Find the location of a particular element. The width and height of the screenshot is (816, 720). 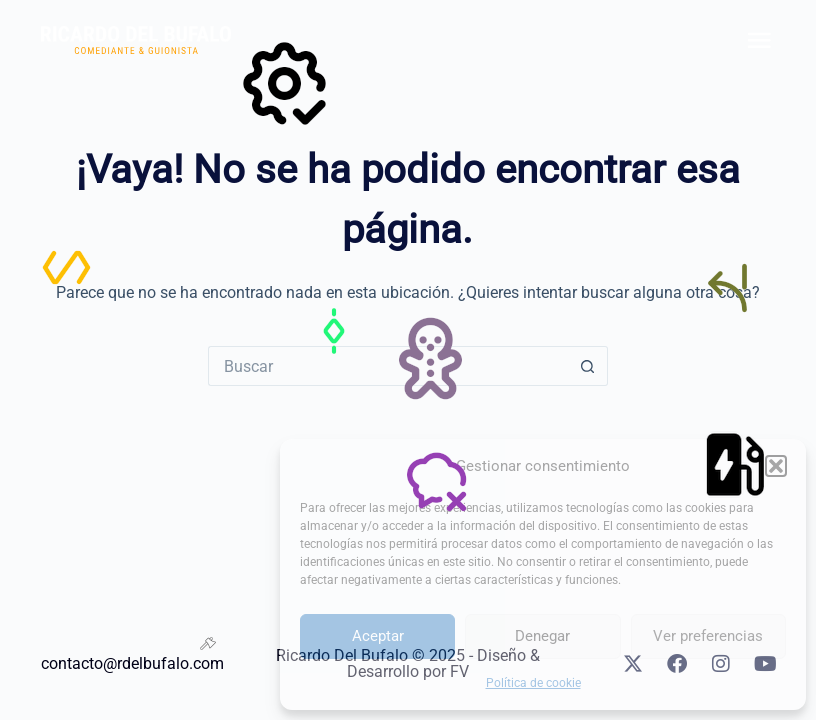

access holiday or seasonal content is located at coordinates (430, 358).